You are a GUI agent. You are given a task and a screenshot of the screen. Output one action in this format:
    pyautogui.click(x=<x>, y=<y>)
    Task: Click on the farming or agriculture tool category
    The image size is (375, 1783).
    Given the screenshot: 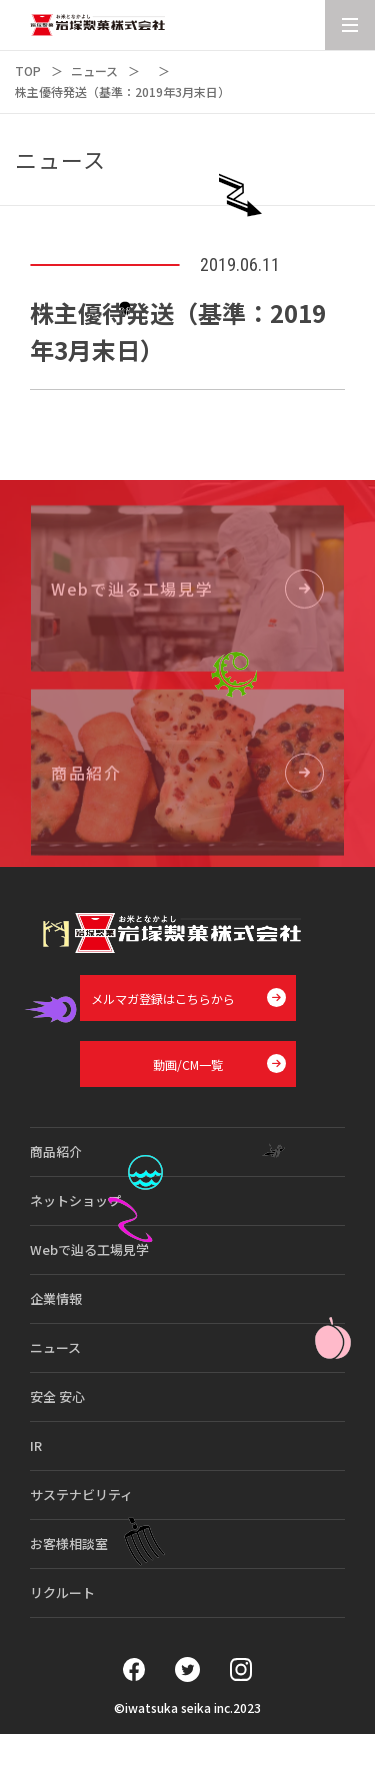 What is the action you would take?
    pyautogui.click(x=143, y=1541)
    